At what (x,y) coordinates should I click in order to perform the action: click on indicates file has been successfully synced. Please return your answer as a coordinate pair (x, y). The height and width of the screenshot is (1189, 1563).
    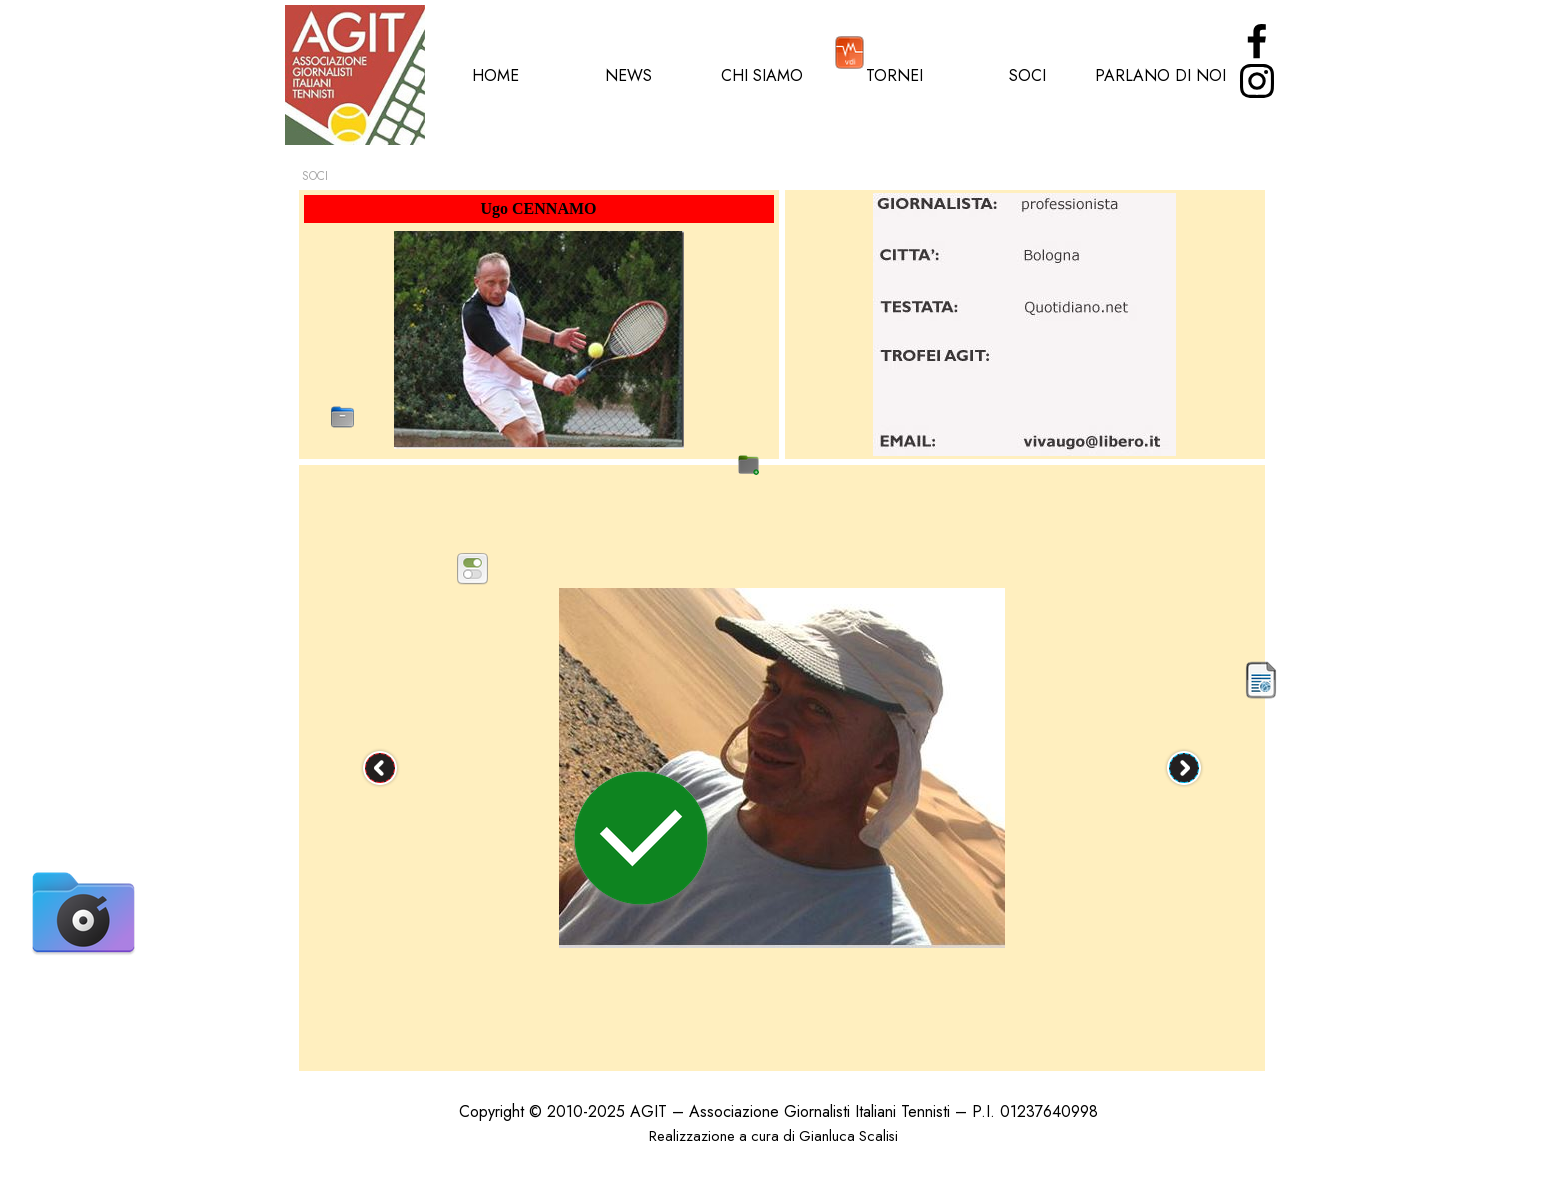
    Looking at the image, I should click on (641, 838).